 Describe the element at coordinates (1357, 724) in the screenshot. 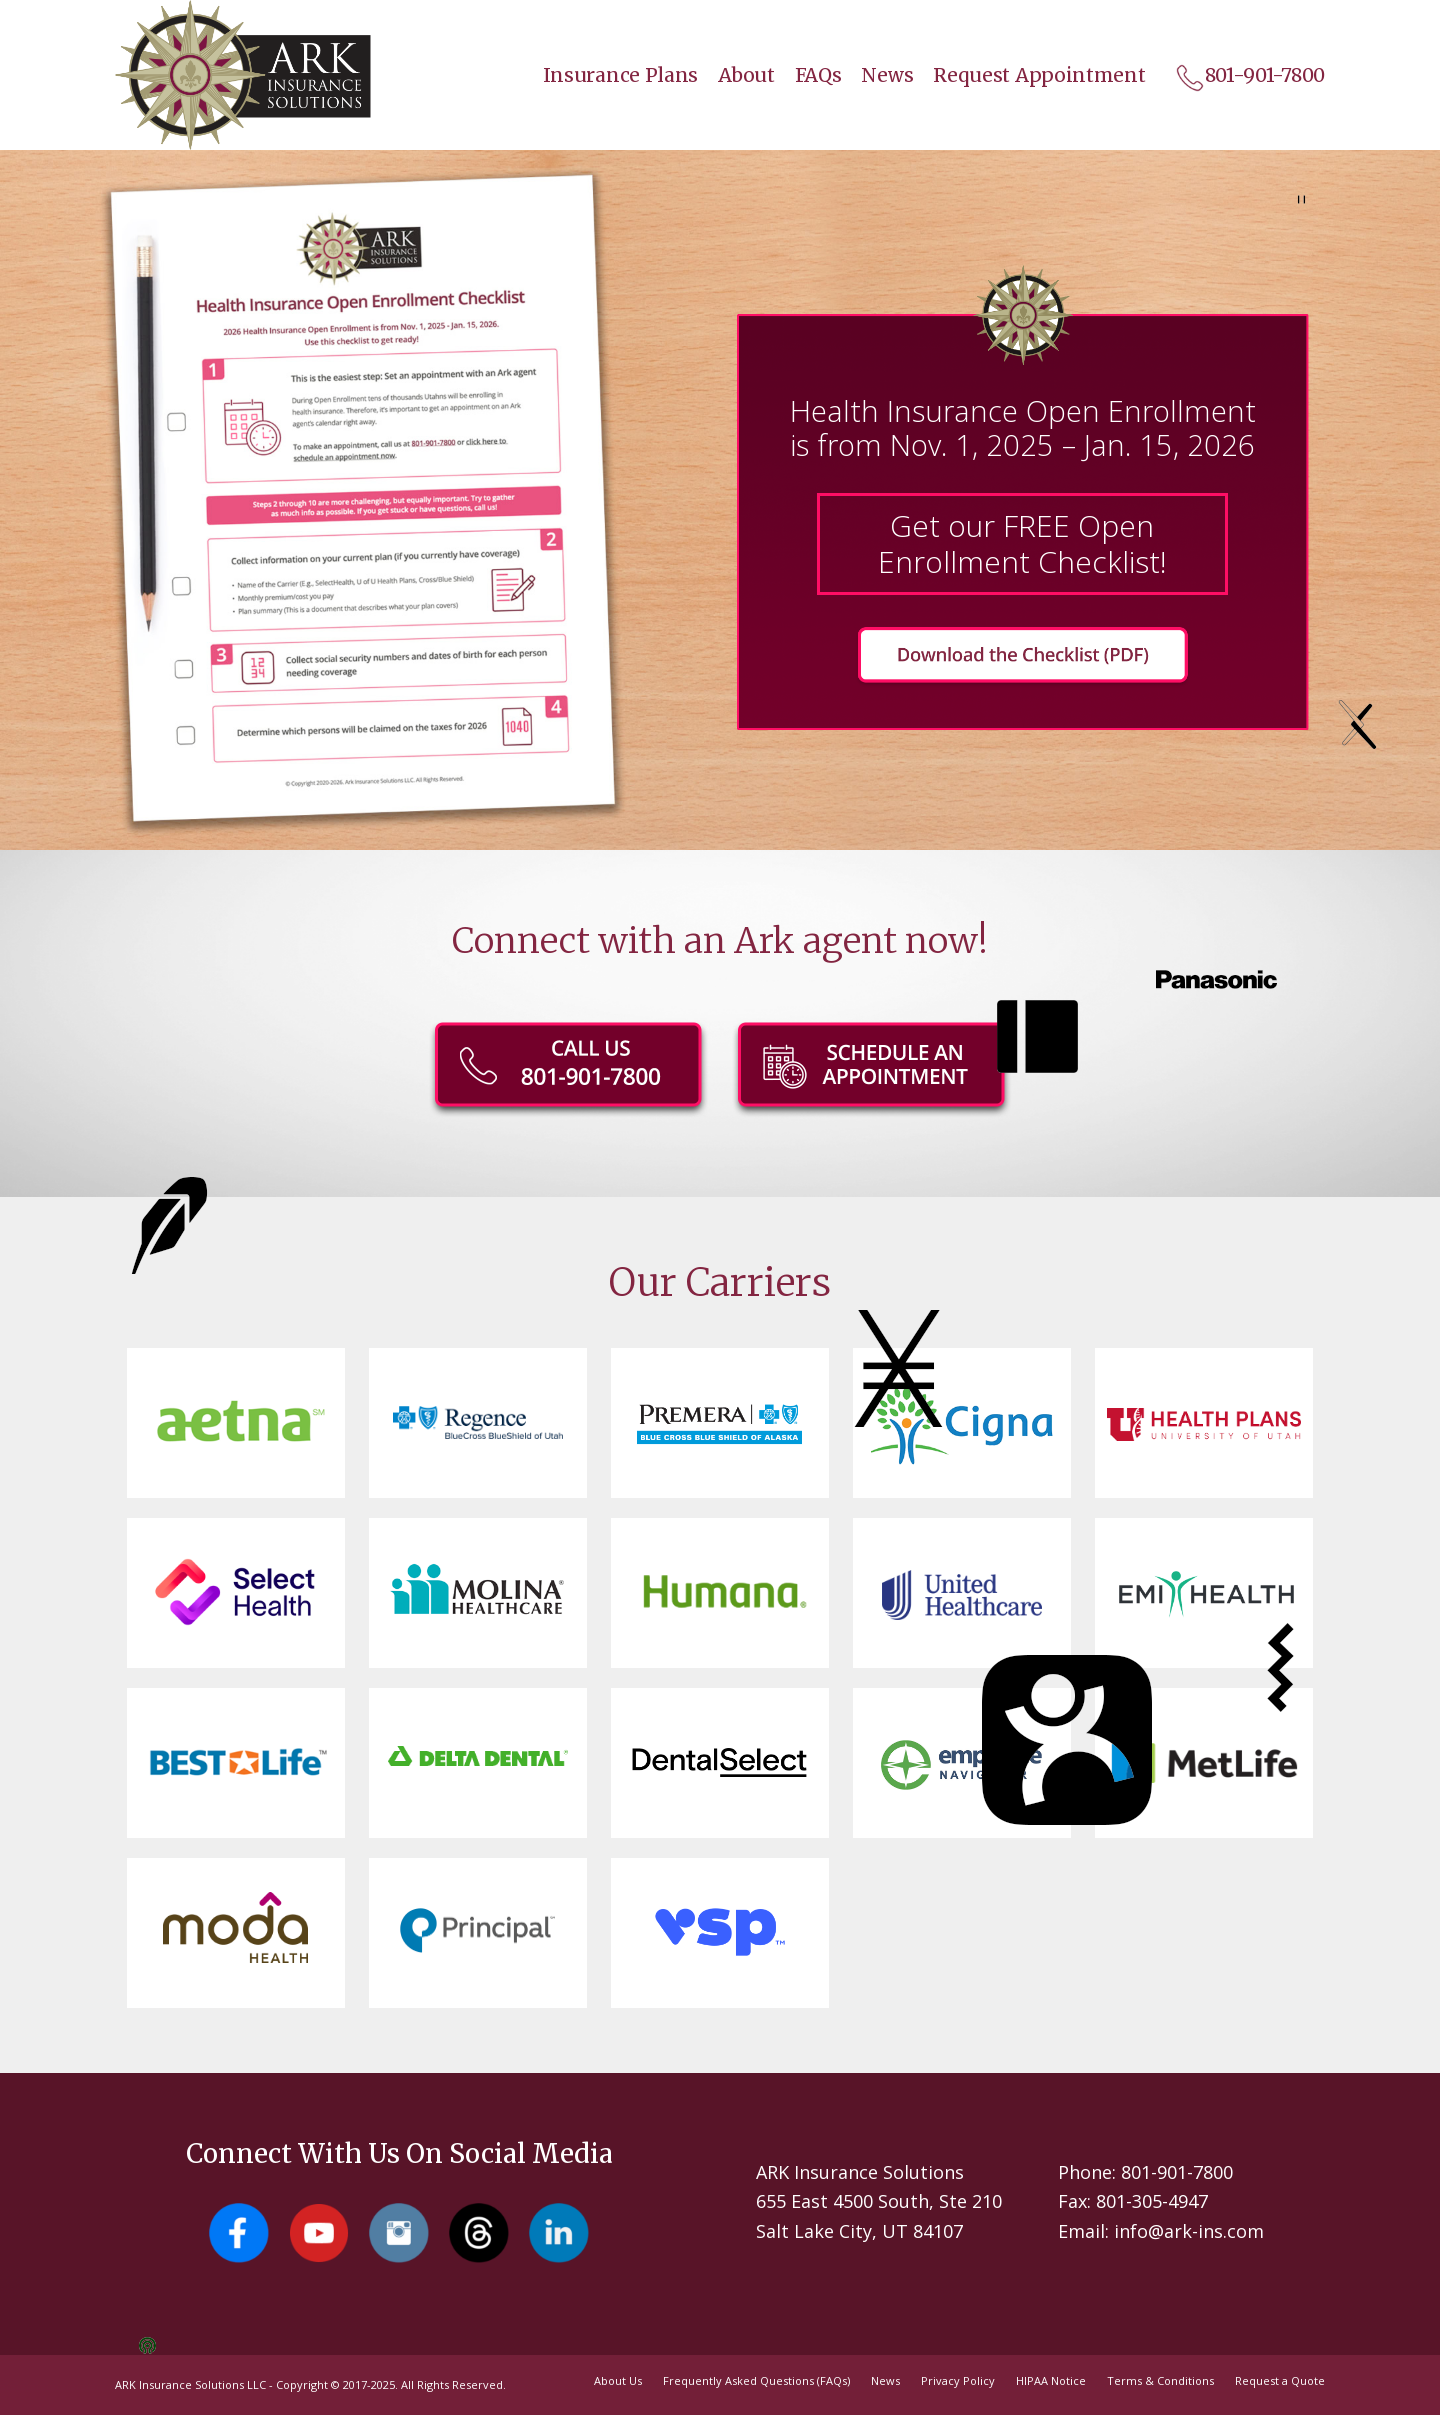

I see `visit arxiv preprint repository` at that location.